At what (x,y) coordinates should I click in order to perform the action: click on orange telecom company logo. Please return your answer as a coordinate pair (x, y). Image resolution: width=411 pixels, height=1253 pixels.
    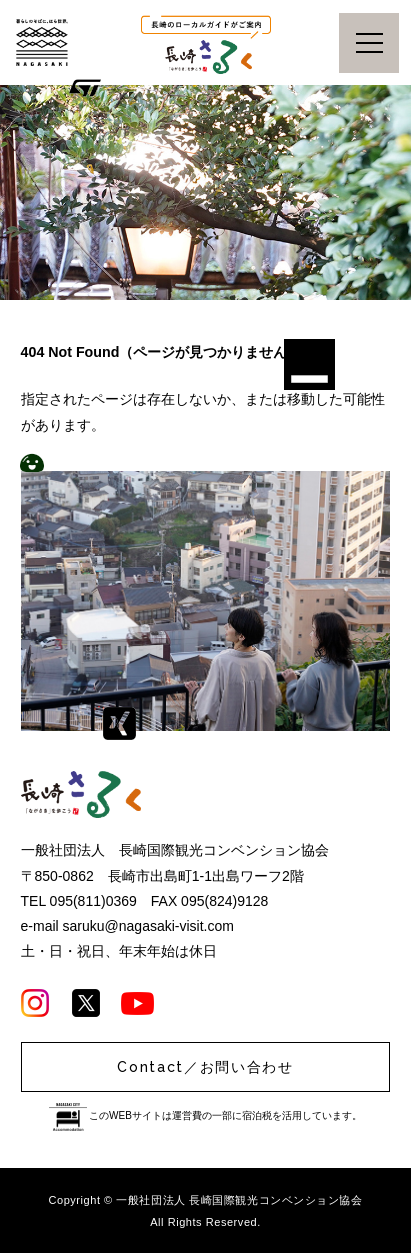
    Looking at the image, I should click on (309, 364).